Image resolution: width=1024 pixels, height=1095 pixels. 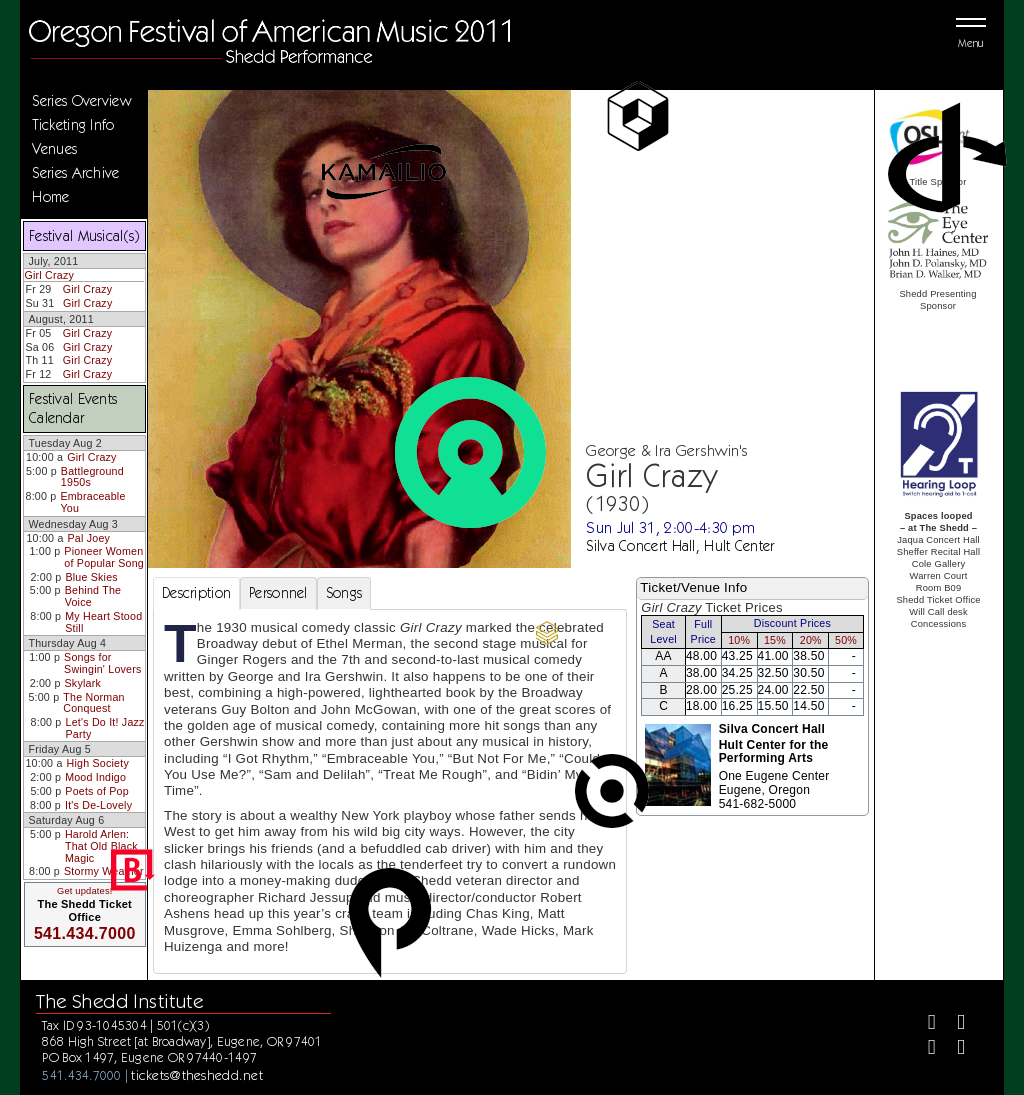 What do you see at coordinates (947, 157) in the screenshot?
I see `sign in with OpenID authentication` at bounding box center [947, 157].